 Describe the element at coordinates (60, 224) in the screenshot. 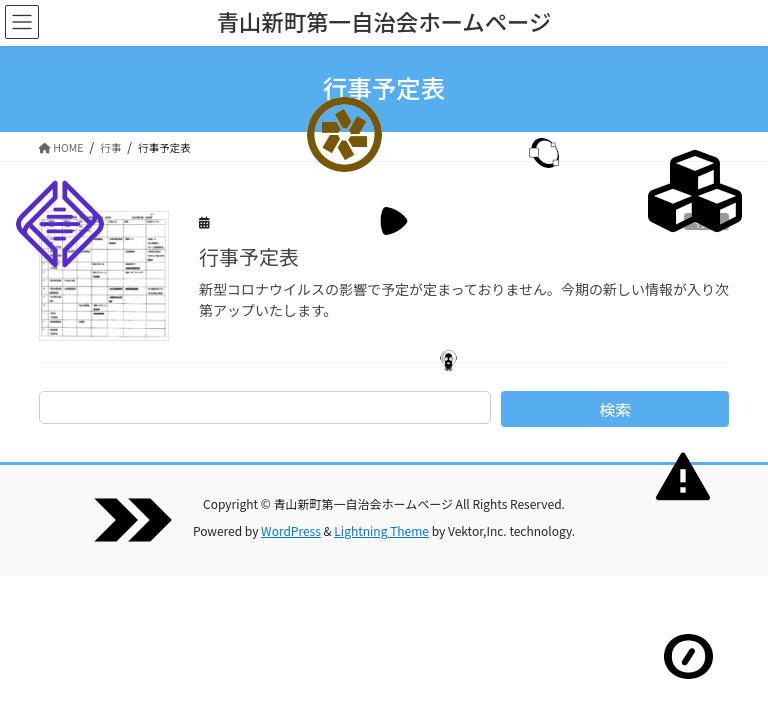

I see `open the Local app` at that location.